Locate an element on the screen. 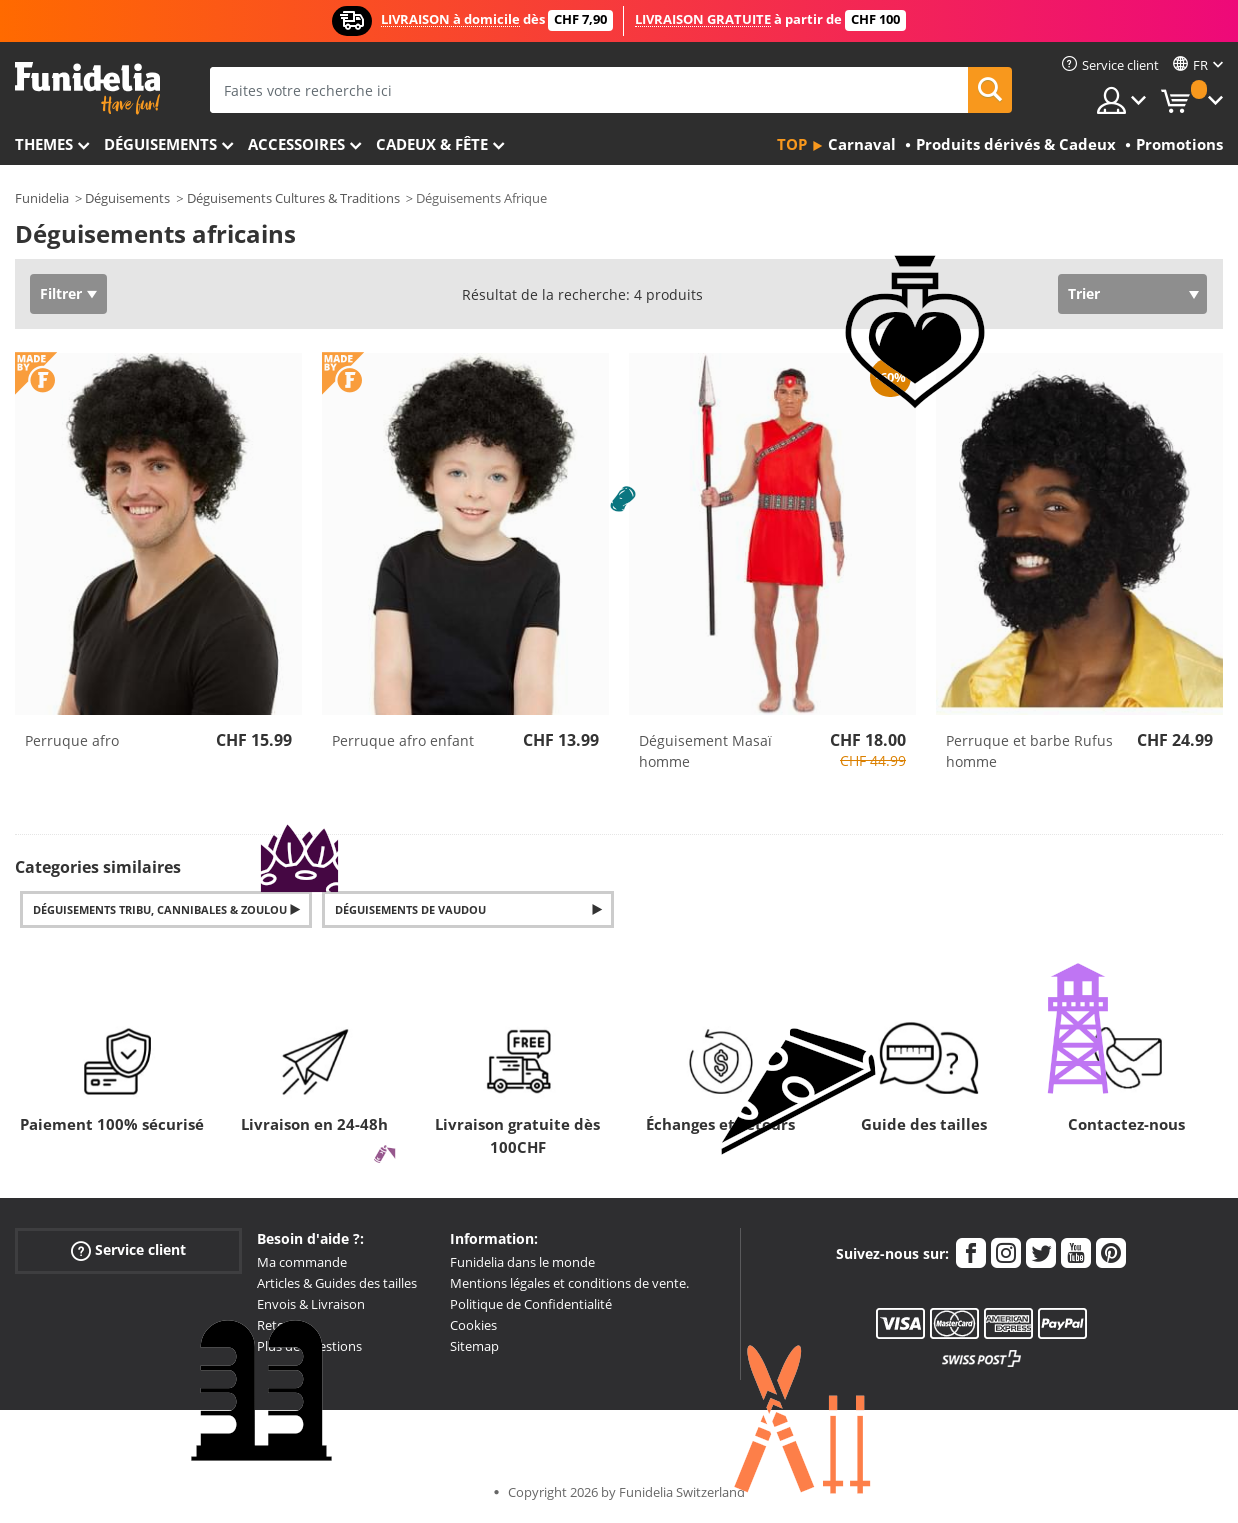  use a health potion to restore HP is located at coordinates (915, 332).